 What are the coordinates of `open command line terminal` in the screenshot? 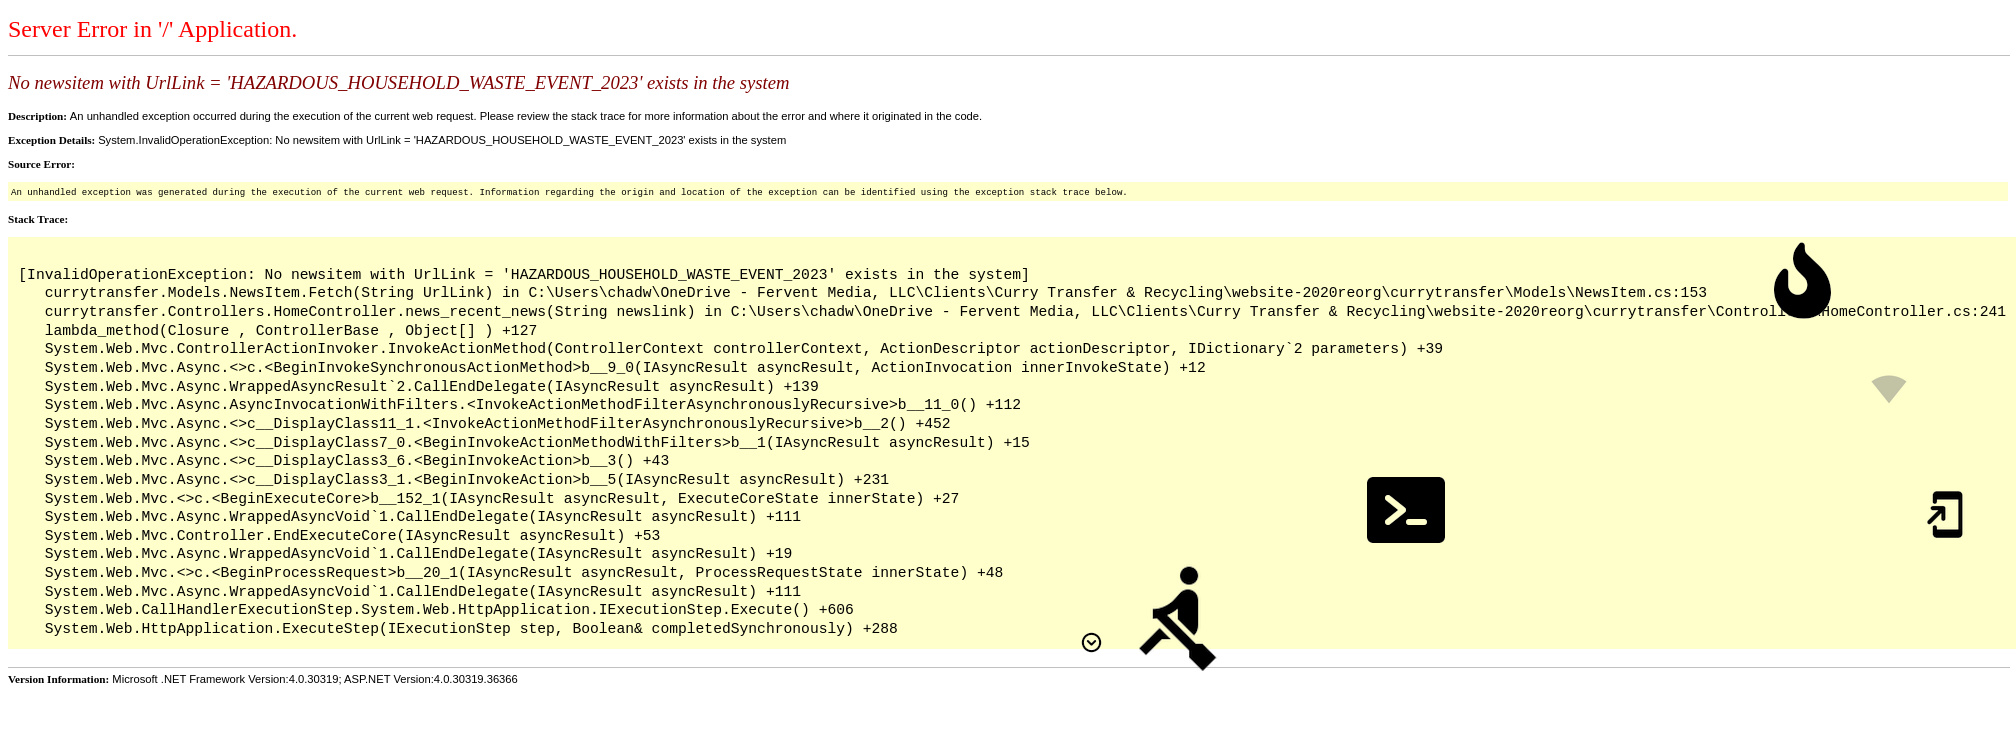 It's located at (1406, 510).